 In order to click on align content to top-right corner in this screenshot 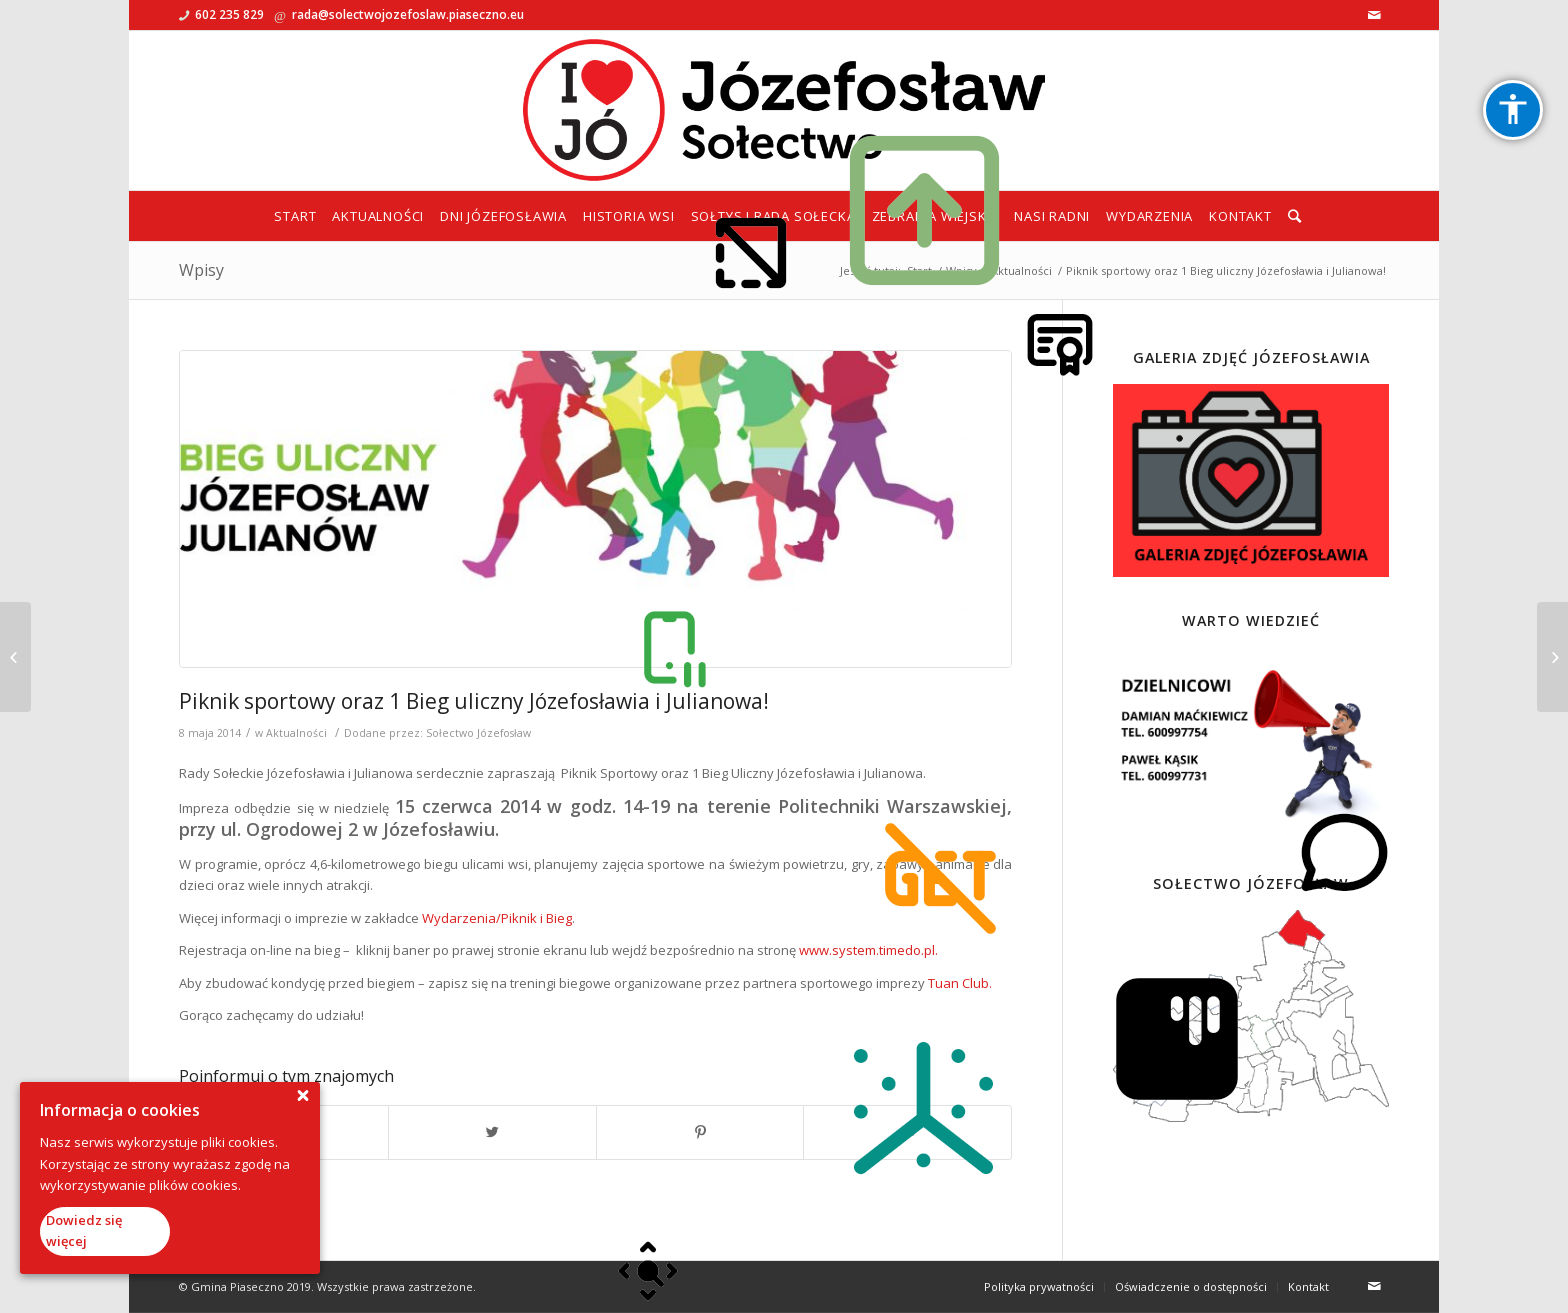, I will do `click(1177, 1039)`.